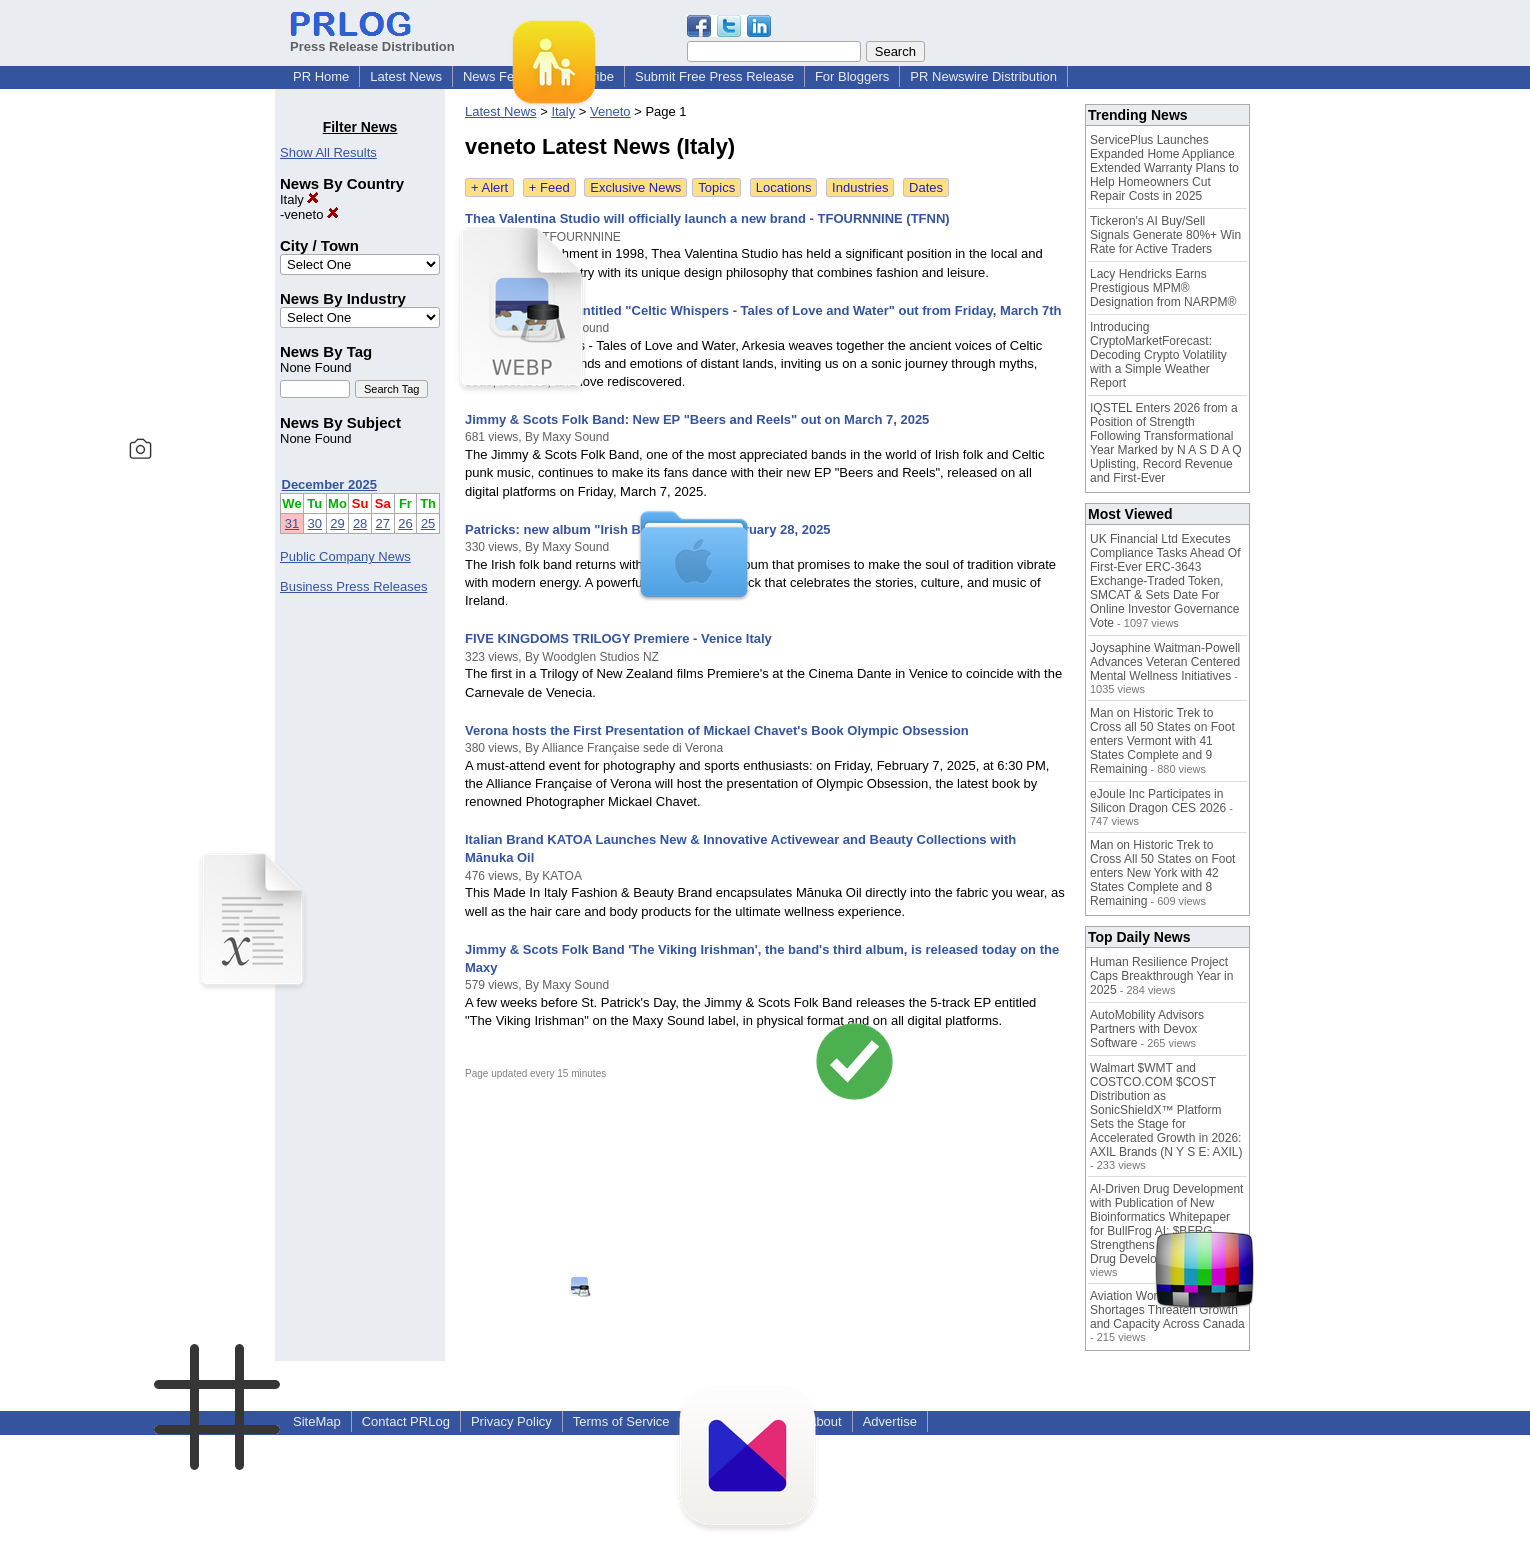 Image resolution: width=1530 pixels, height=1550 pixels. I want to click on open the camera app, so click(140, 449).